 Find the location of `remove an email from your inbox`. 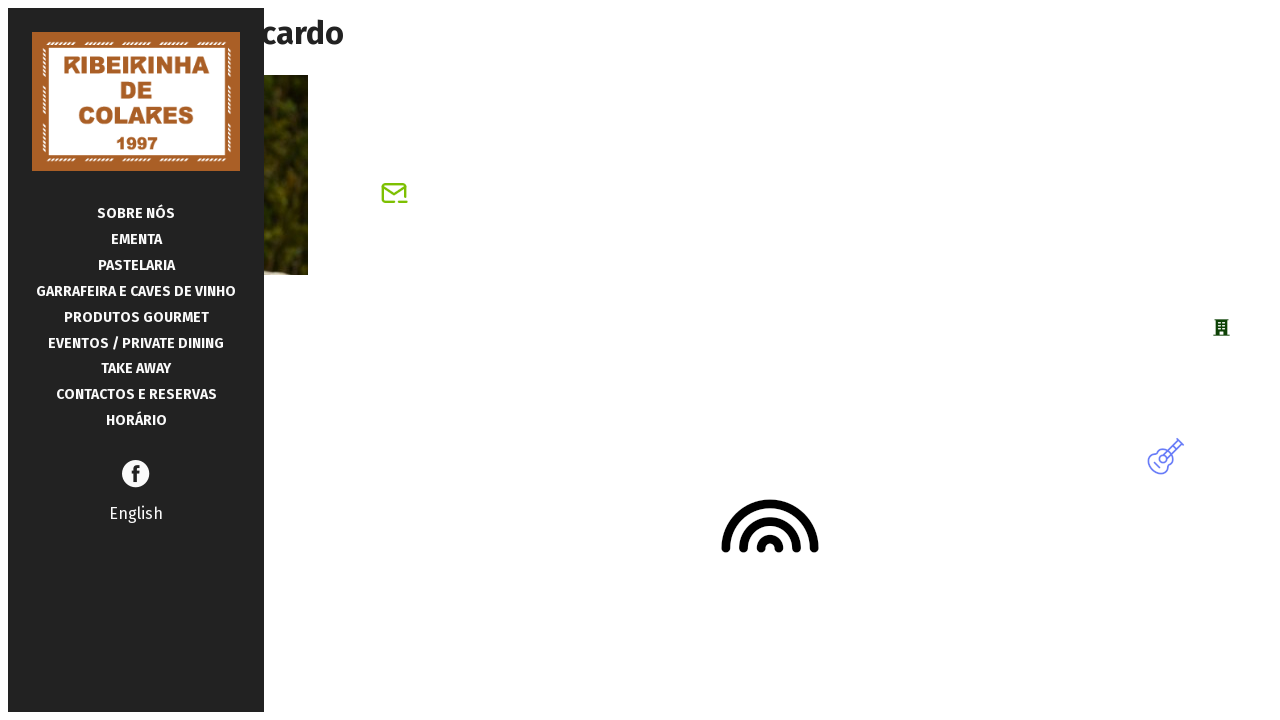

remove an email from your inbox is located at coordinates (394, 193).